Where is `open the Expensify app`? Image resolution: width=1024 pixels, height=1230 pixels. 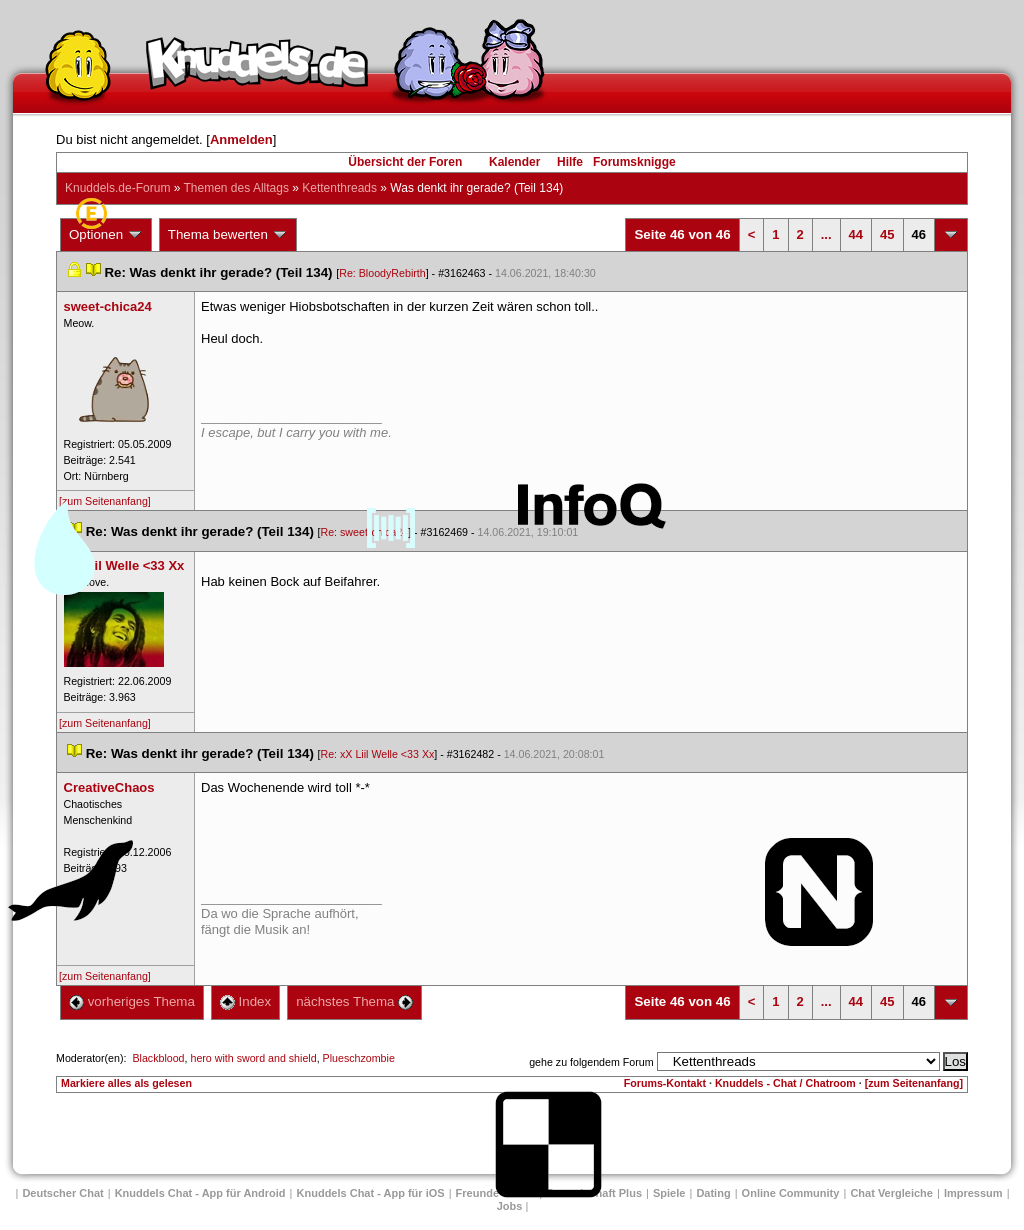
open the Expensify app is located at coordinates (91, 213).